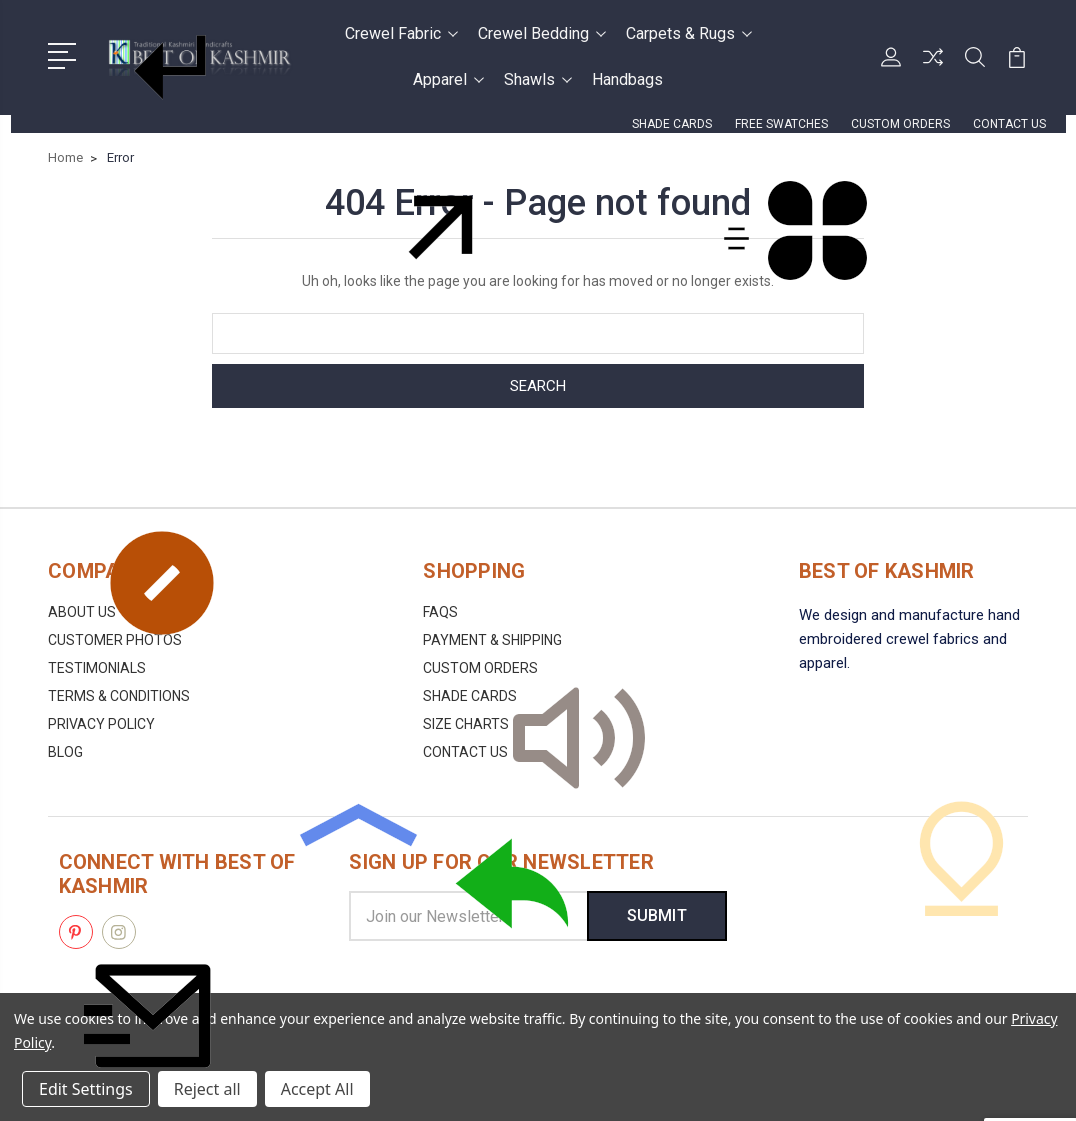  What do you see at coordinates (440, 227) in the screenshot?
I see `open link in new tab or window` at bounding box center [440, 227].